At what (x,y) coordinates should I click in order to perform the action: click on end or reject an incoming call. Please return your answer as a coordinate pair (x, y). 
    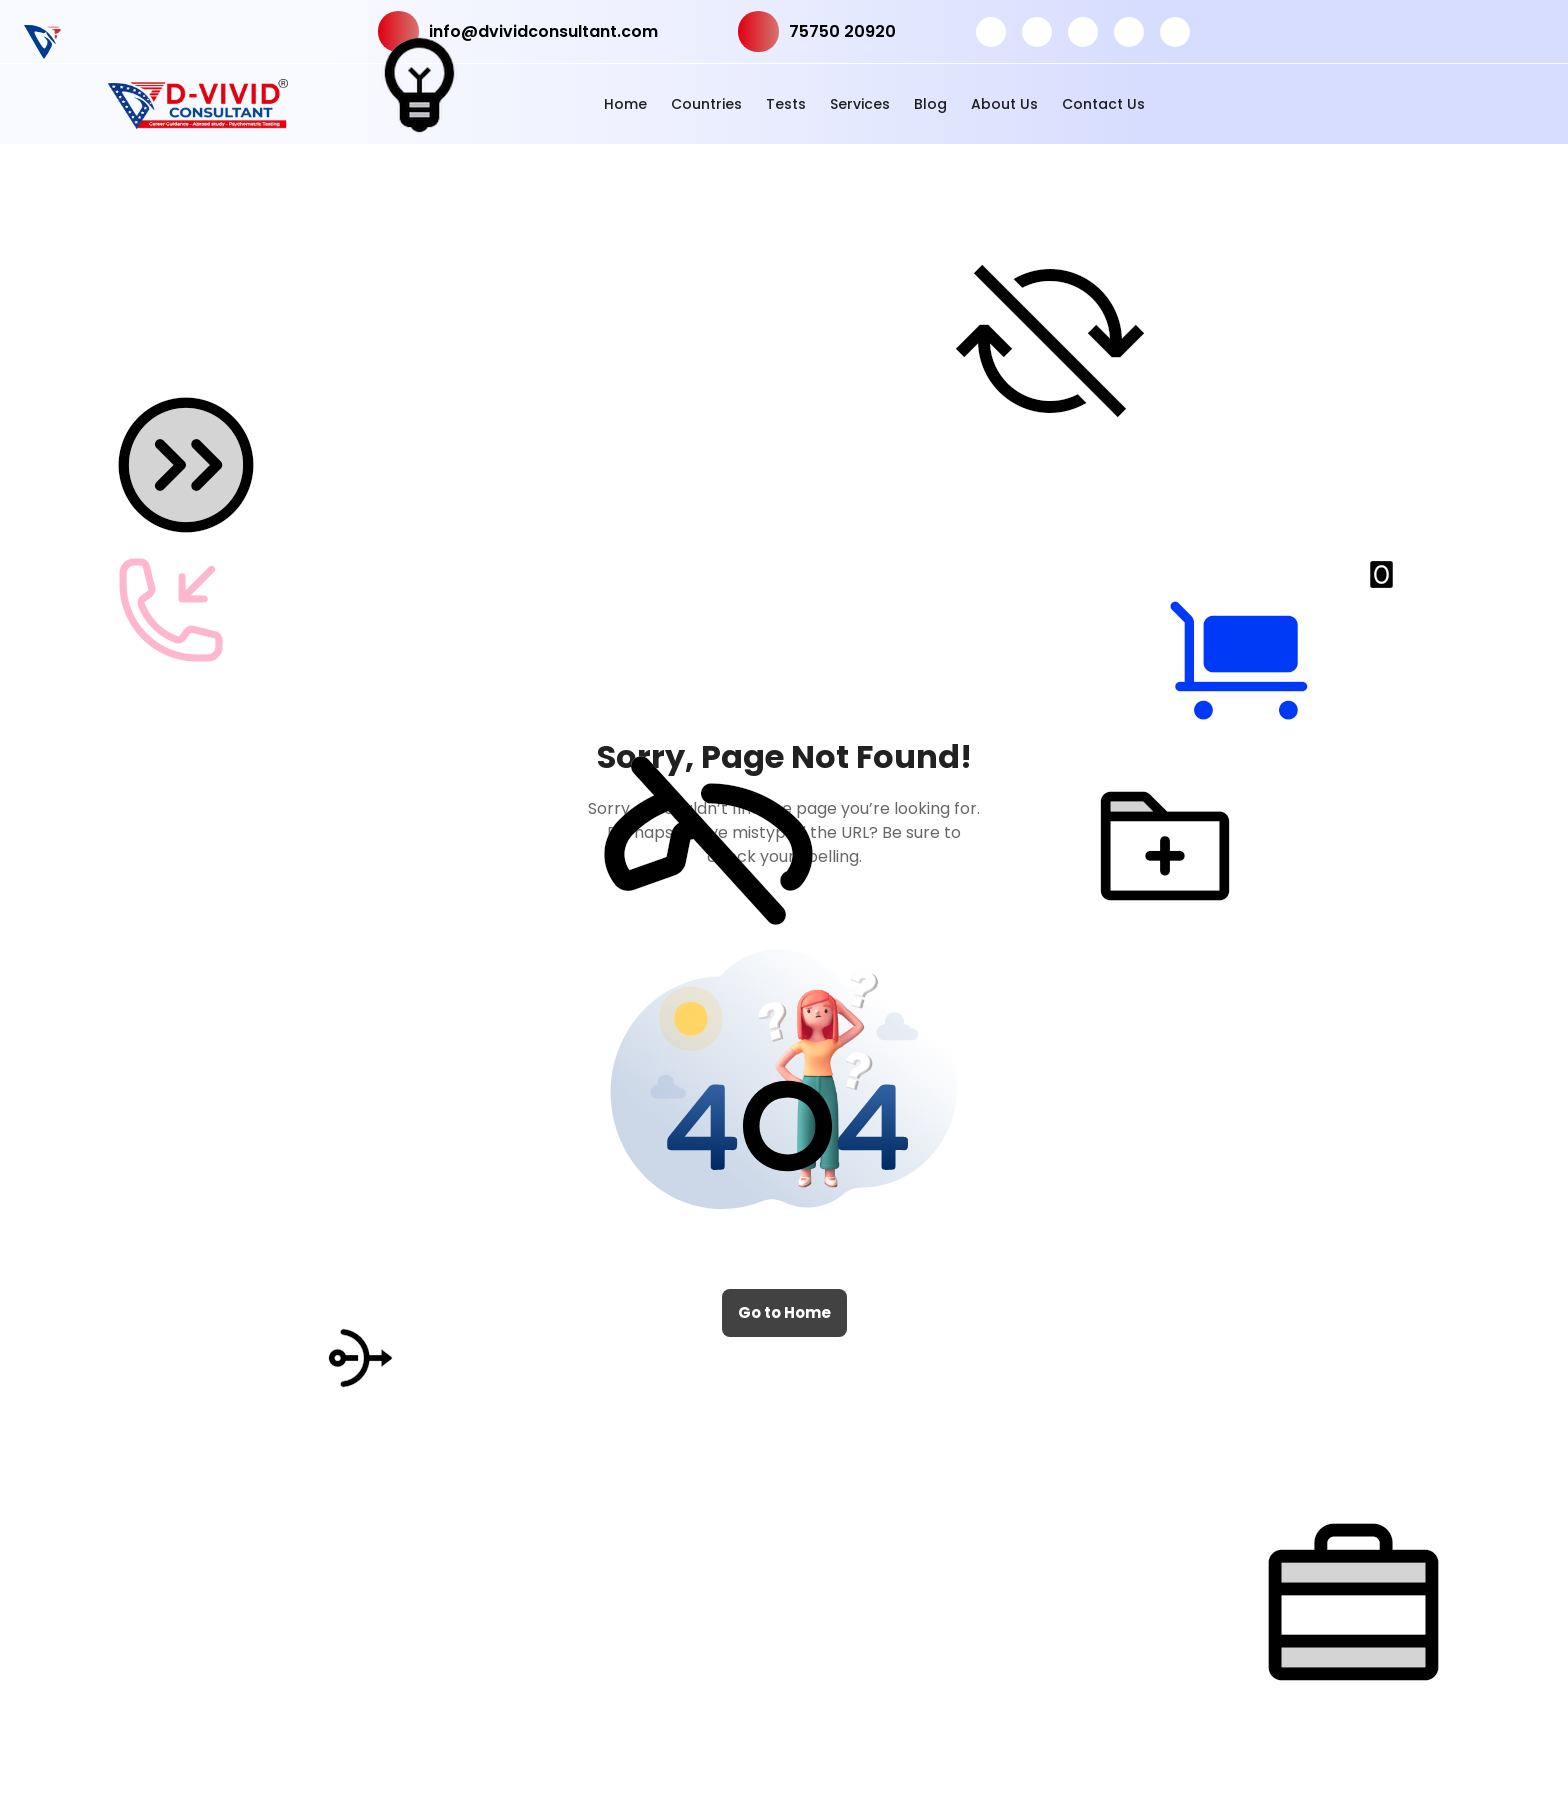
    Looking at the image, I should click on (708, 840).